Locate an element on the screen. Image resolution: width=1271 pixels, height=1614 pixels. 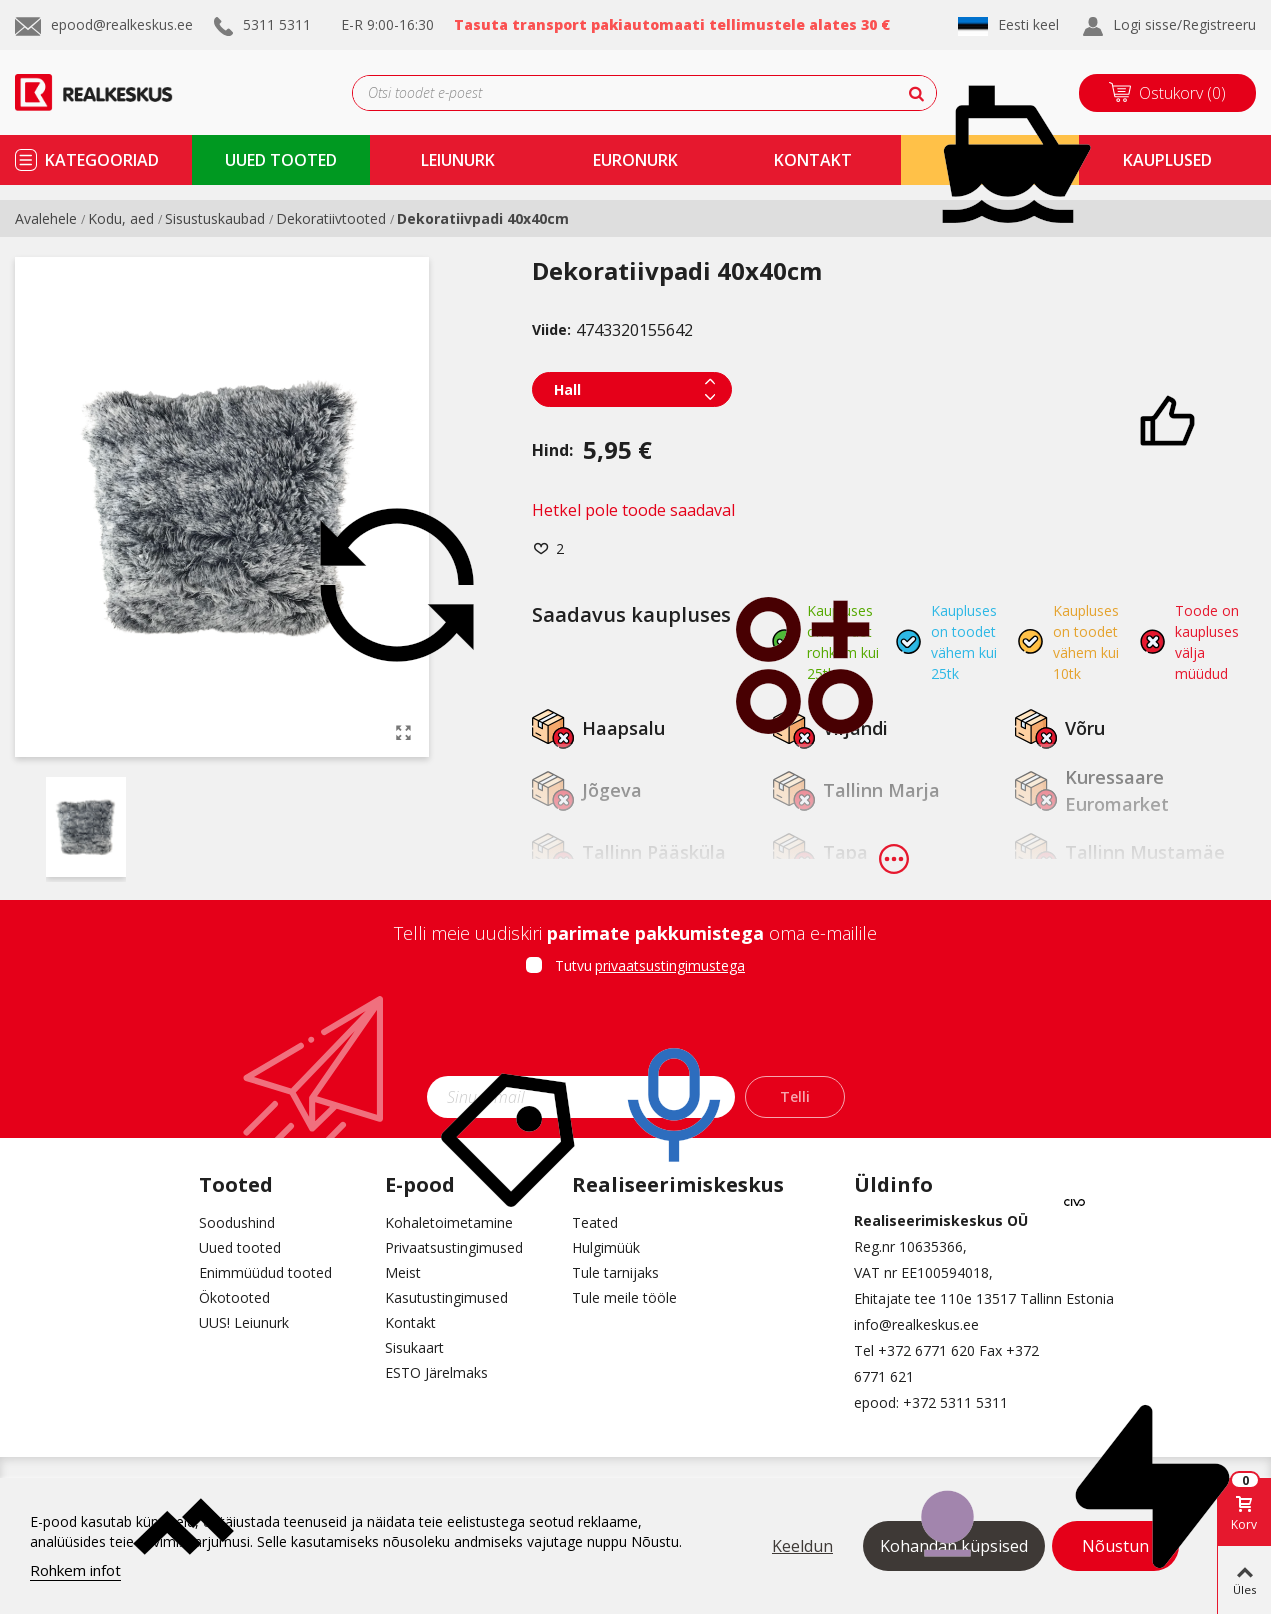
view nearby ports or maritime locations is located at coordinates (1014, 157).